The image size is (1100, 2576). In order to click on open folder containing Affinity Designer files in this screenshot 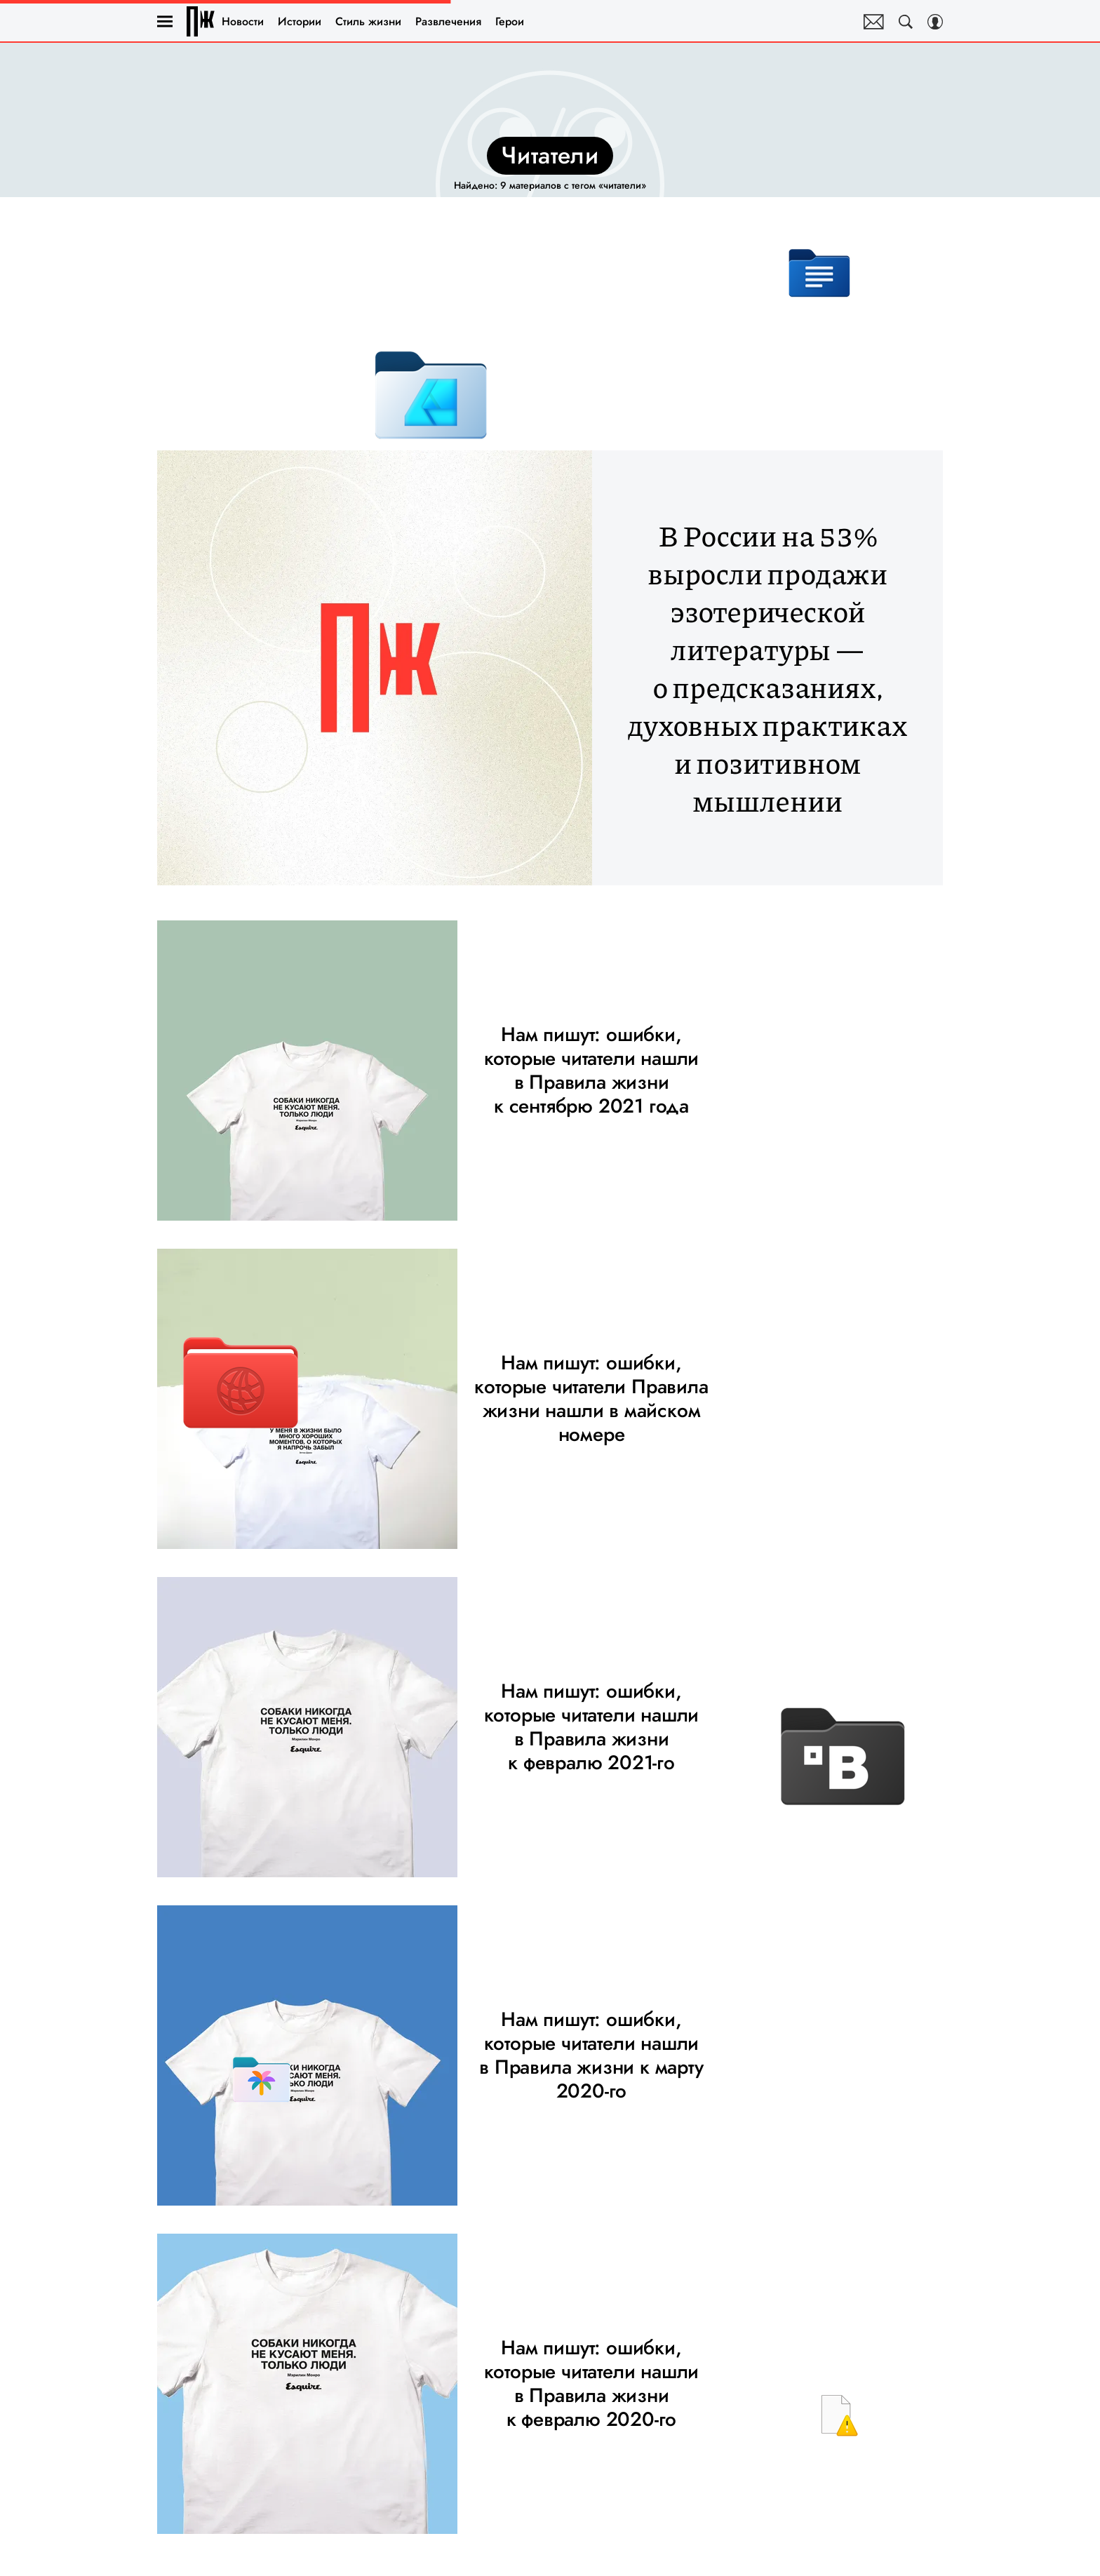, I will do `click(430, 398)`.